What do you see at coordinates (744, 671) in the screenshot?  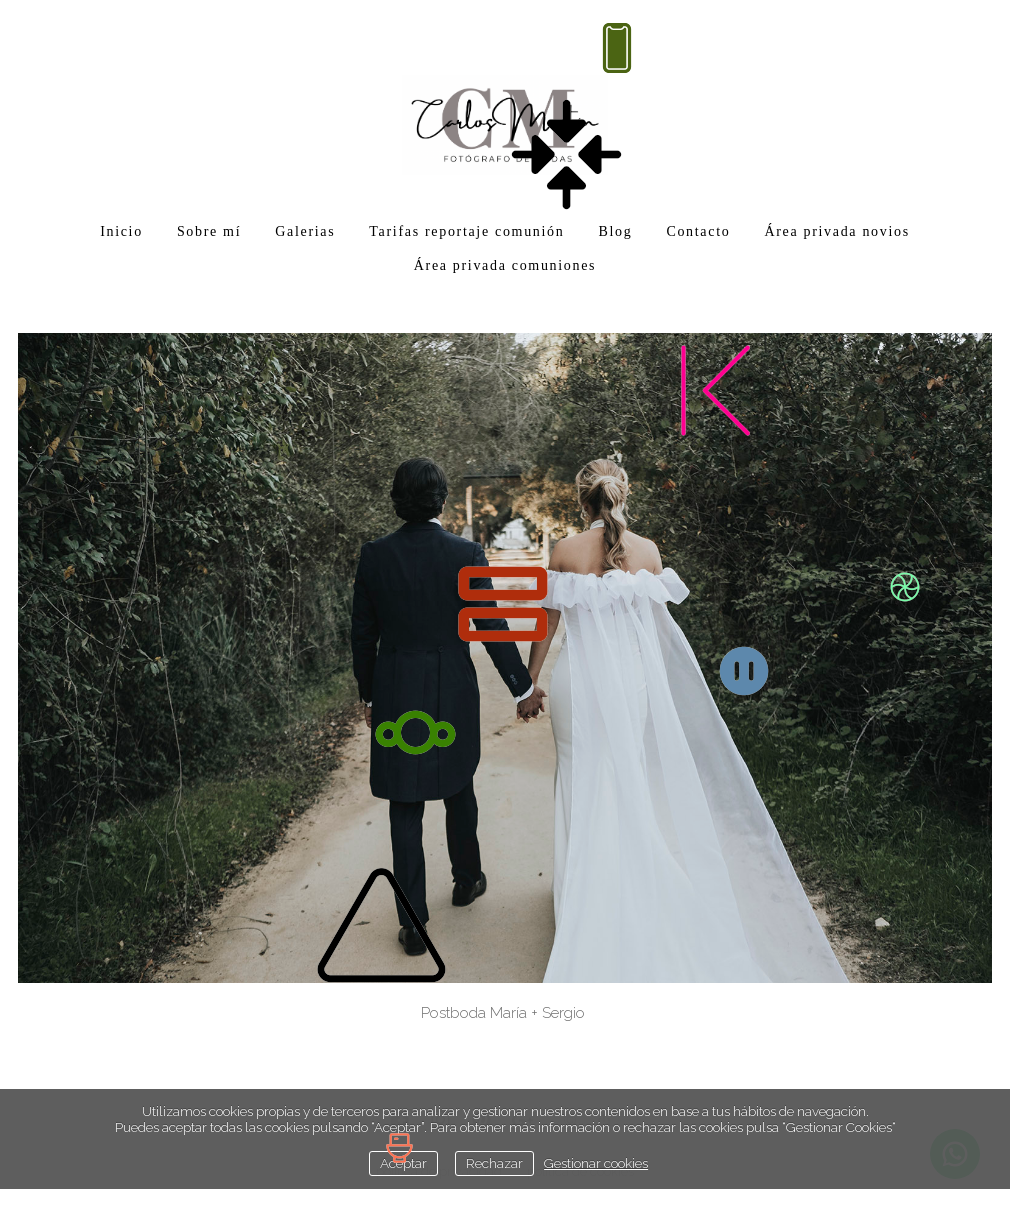 I see `pause media playback` at bounding box center [744, 671].